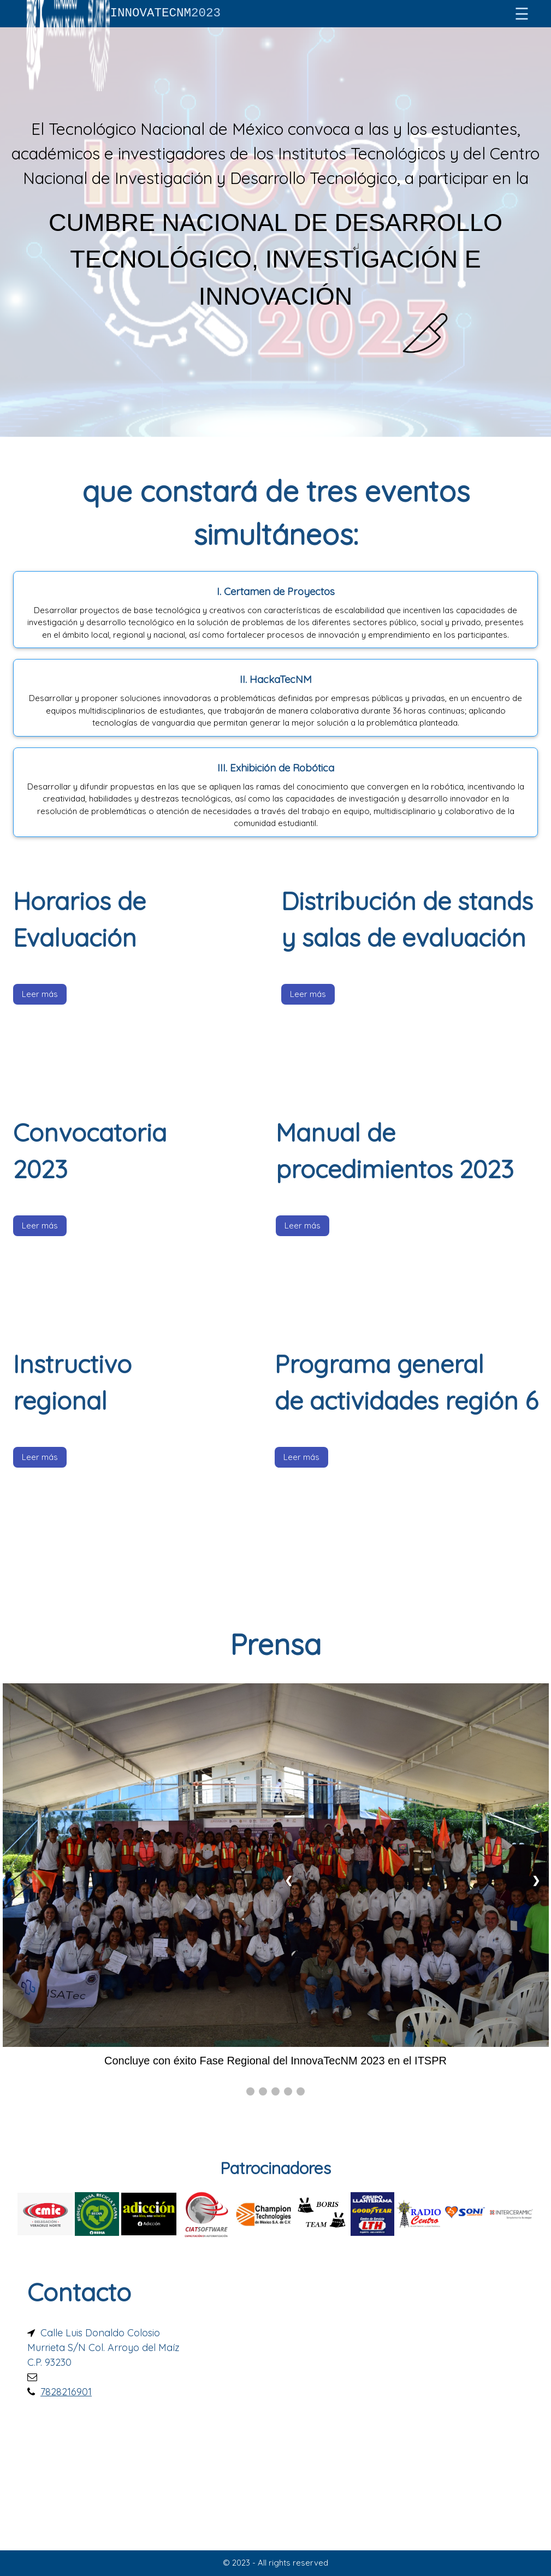 Image resolution: width=551 pixels, height=2576 pixels. I want to click on access kitchen or cooking tools, so click(425, 334).